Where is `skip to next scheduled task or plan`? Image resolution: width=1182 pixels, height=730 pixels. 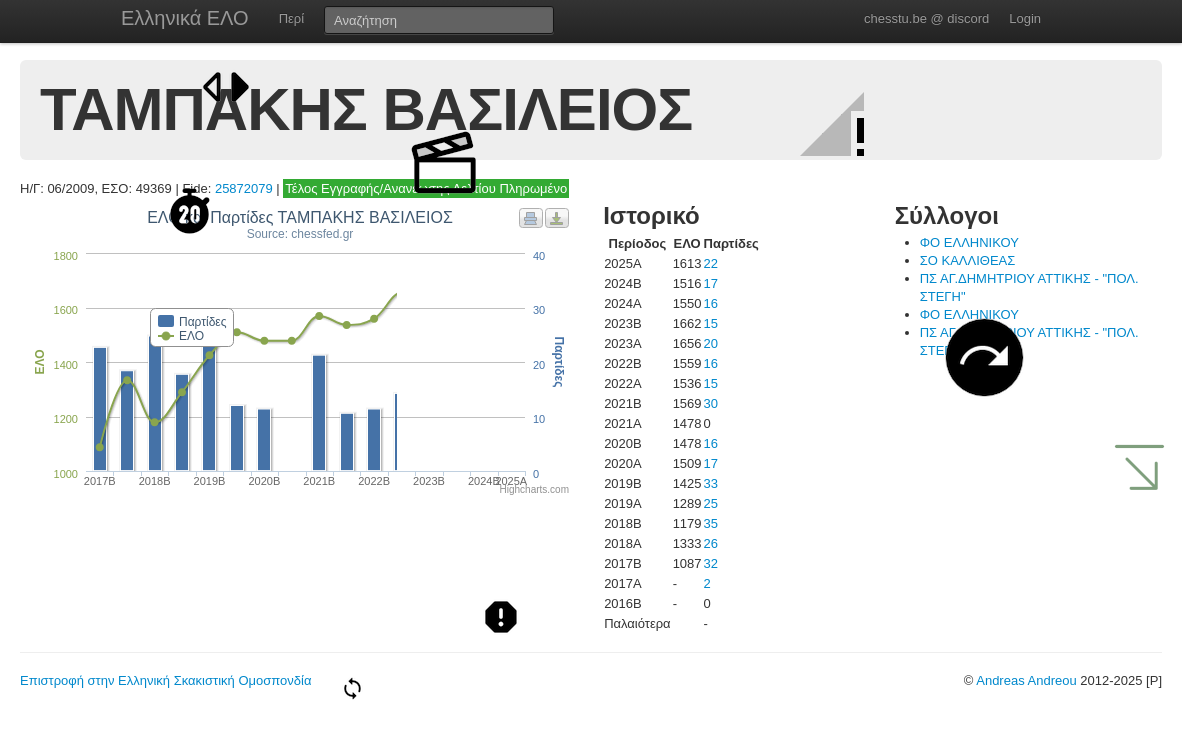 skip to next scheduled task or plan is located at coordinates (984, 357).